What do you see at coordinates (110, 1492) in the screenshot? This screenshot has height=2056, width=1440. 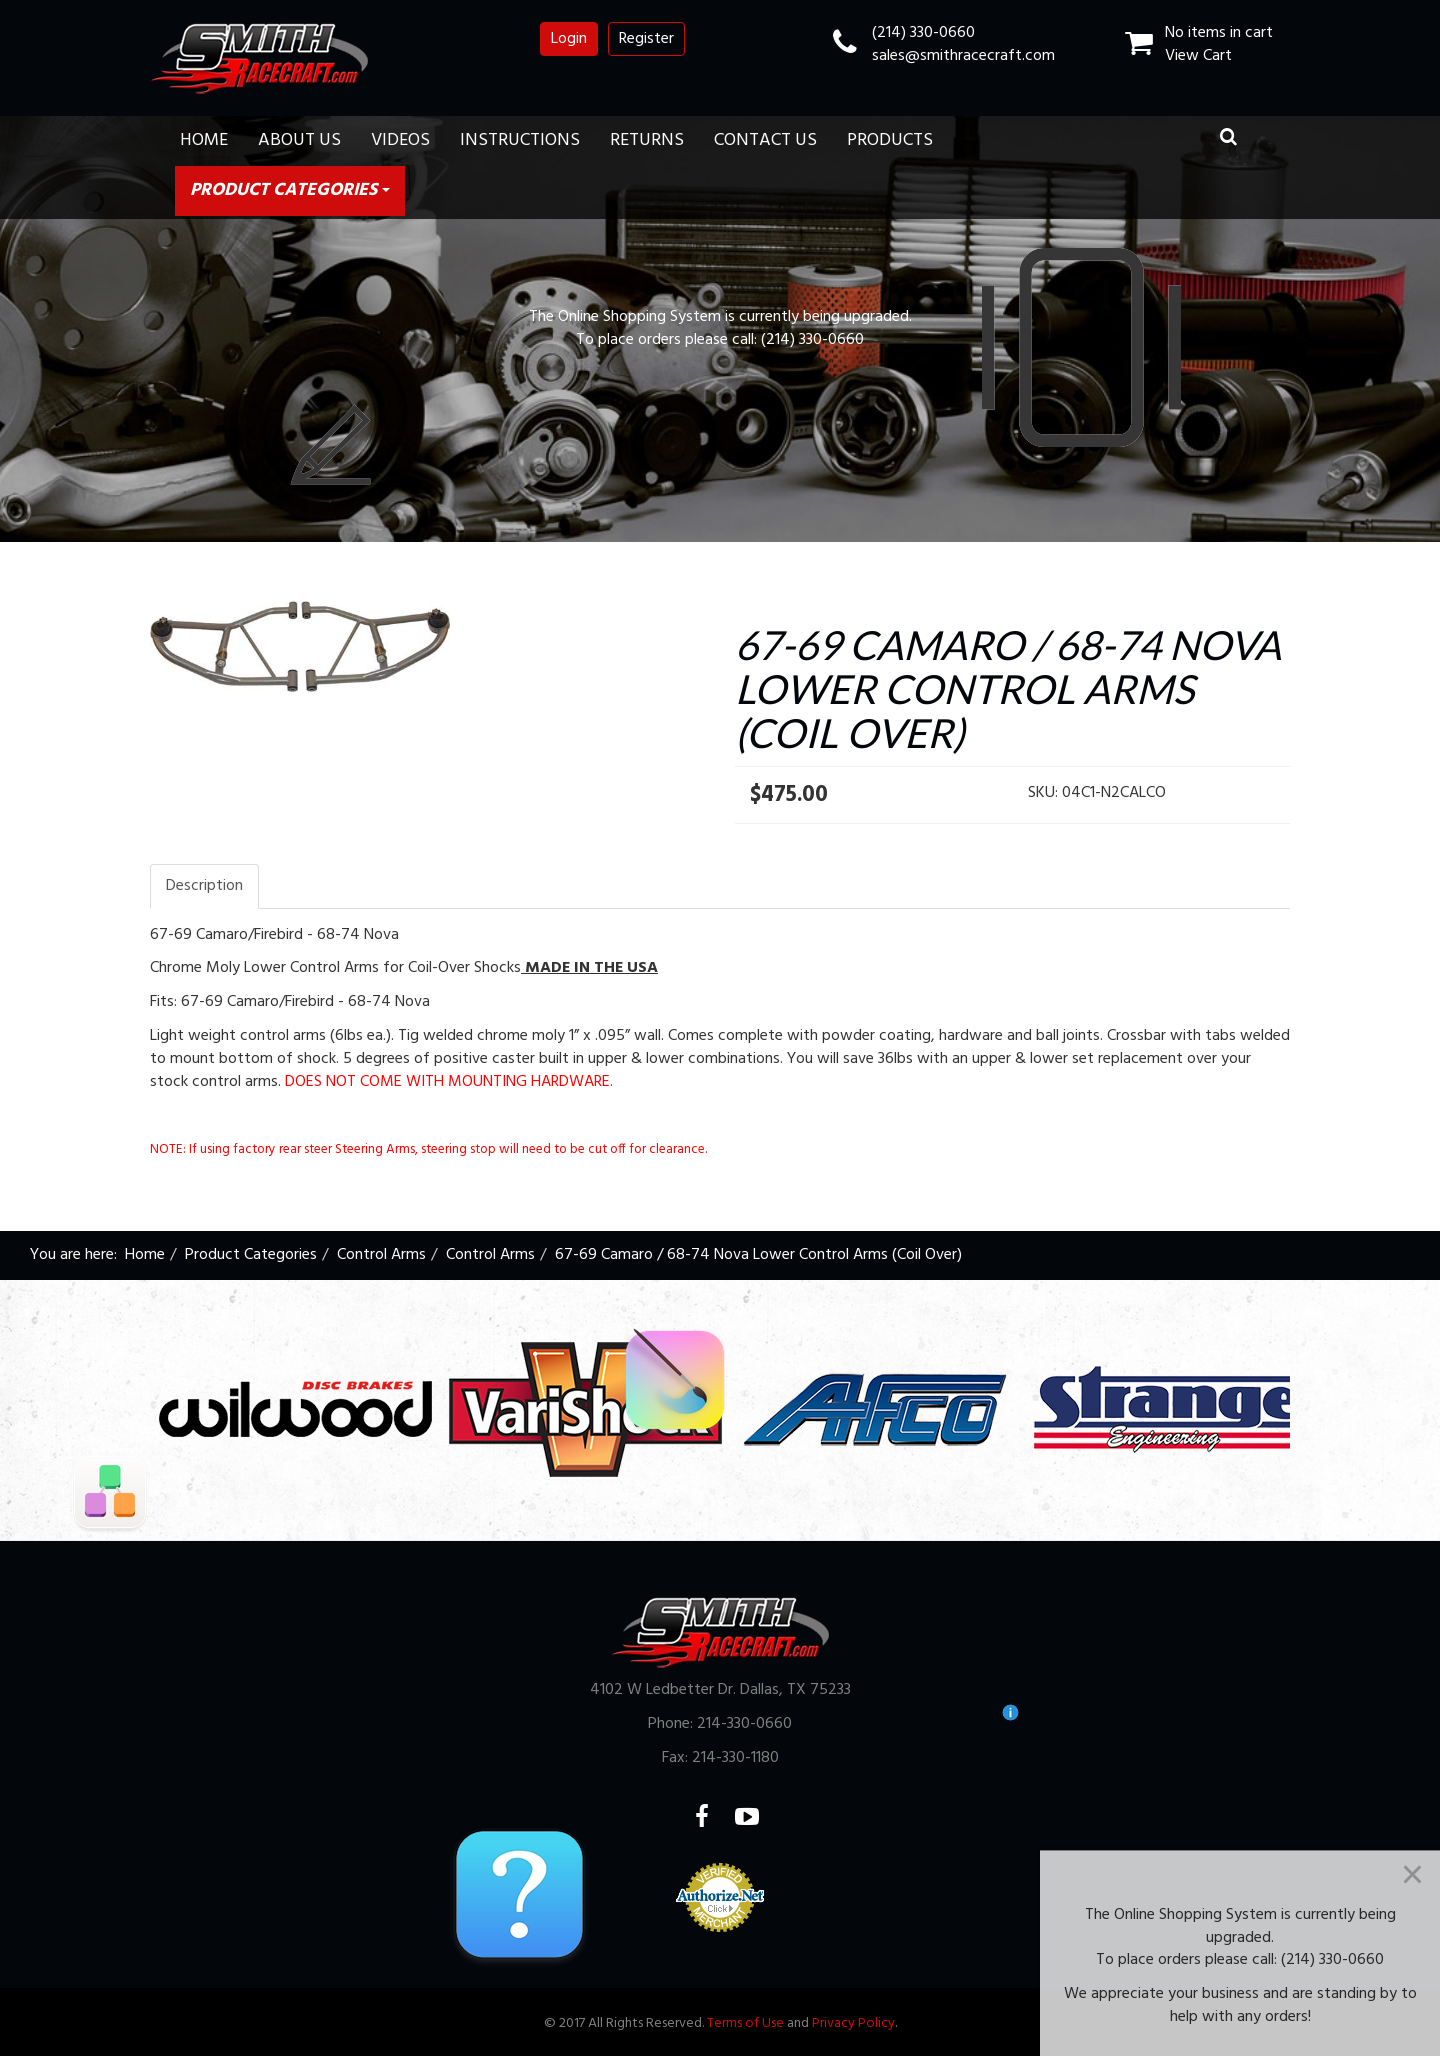 I see `open GTK Node Editor application` at bounding box center [110, 1492].